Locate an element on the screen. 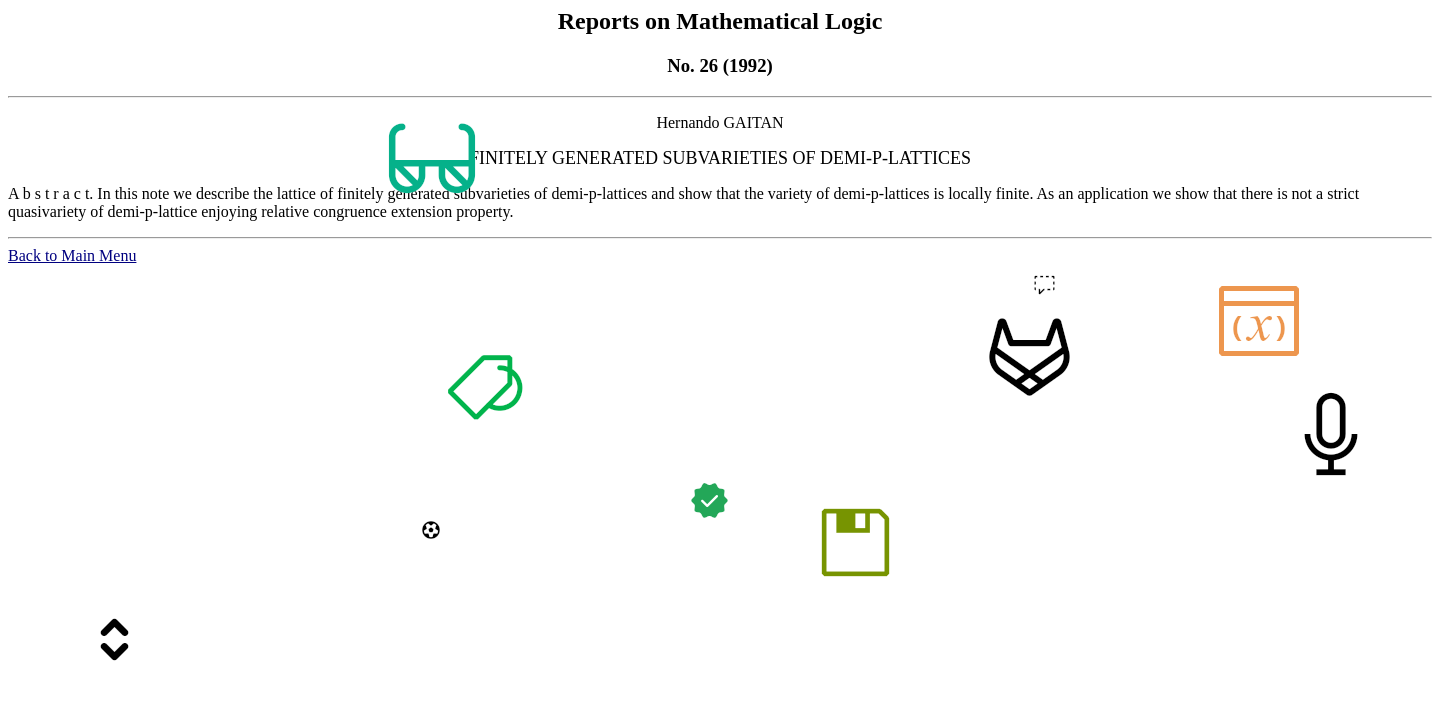  expand or collapse a section is located at coordinates (114, 639).